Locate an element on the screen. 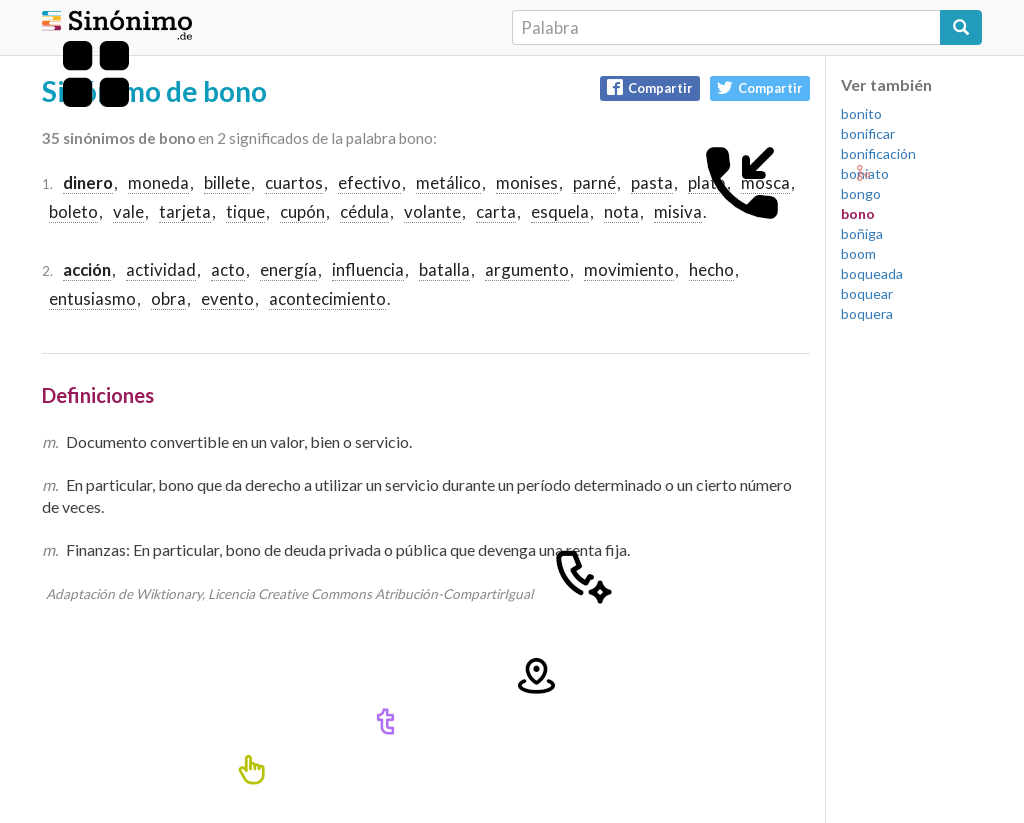 The image size is (1024, 823). open tumblr app is located at coordinates (385, 721).